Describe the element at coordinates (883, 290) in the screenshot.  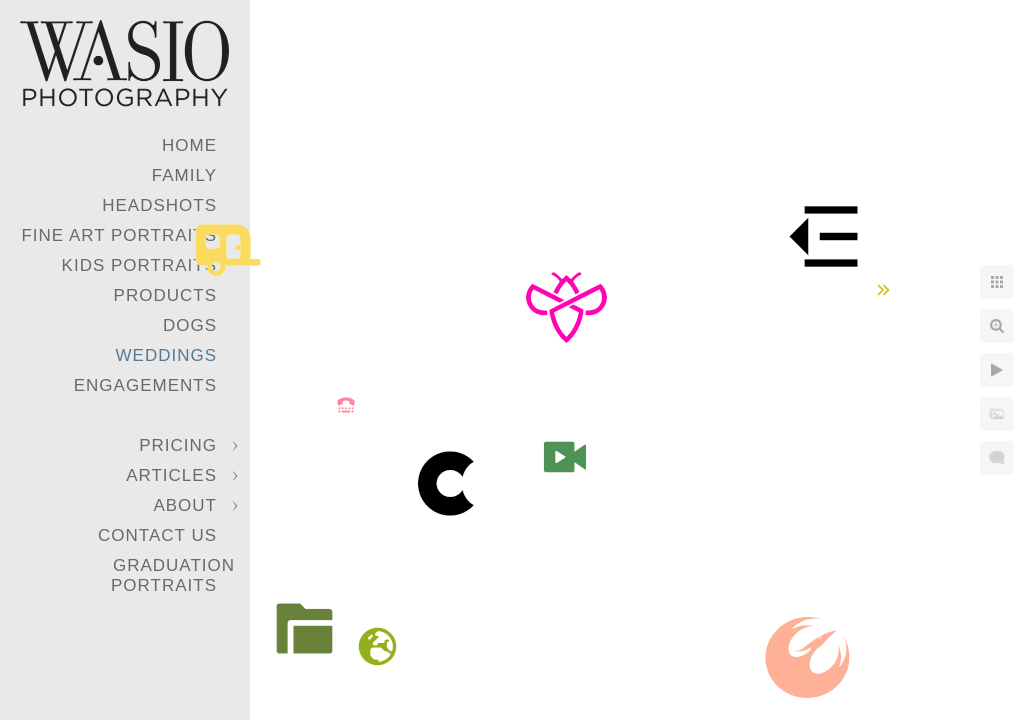
I see `skip forward or advance to next item` at that location.